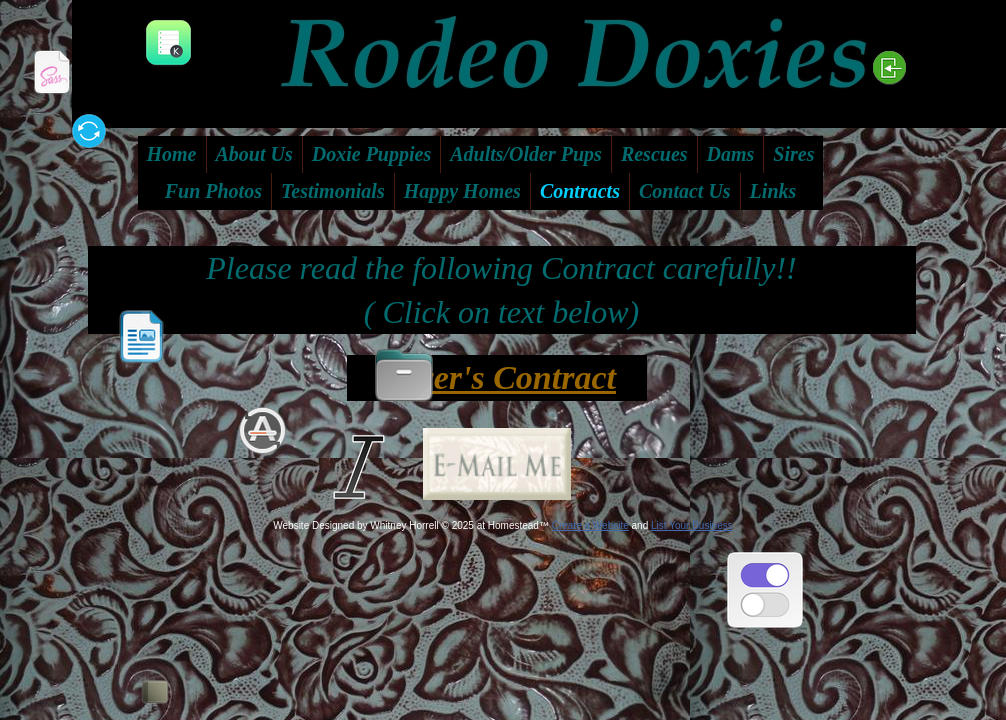  What do you see at coordinates (89, 131) in the screenshot?
I see `dropbox is currently syncing files` at bounding box center [89, 131].